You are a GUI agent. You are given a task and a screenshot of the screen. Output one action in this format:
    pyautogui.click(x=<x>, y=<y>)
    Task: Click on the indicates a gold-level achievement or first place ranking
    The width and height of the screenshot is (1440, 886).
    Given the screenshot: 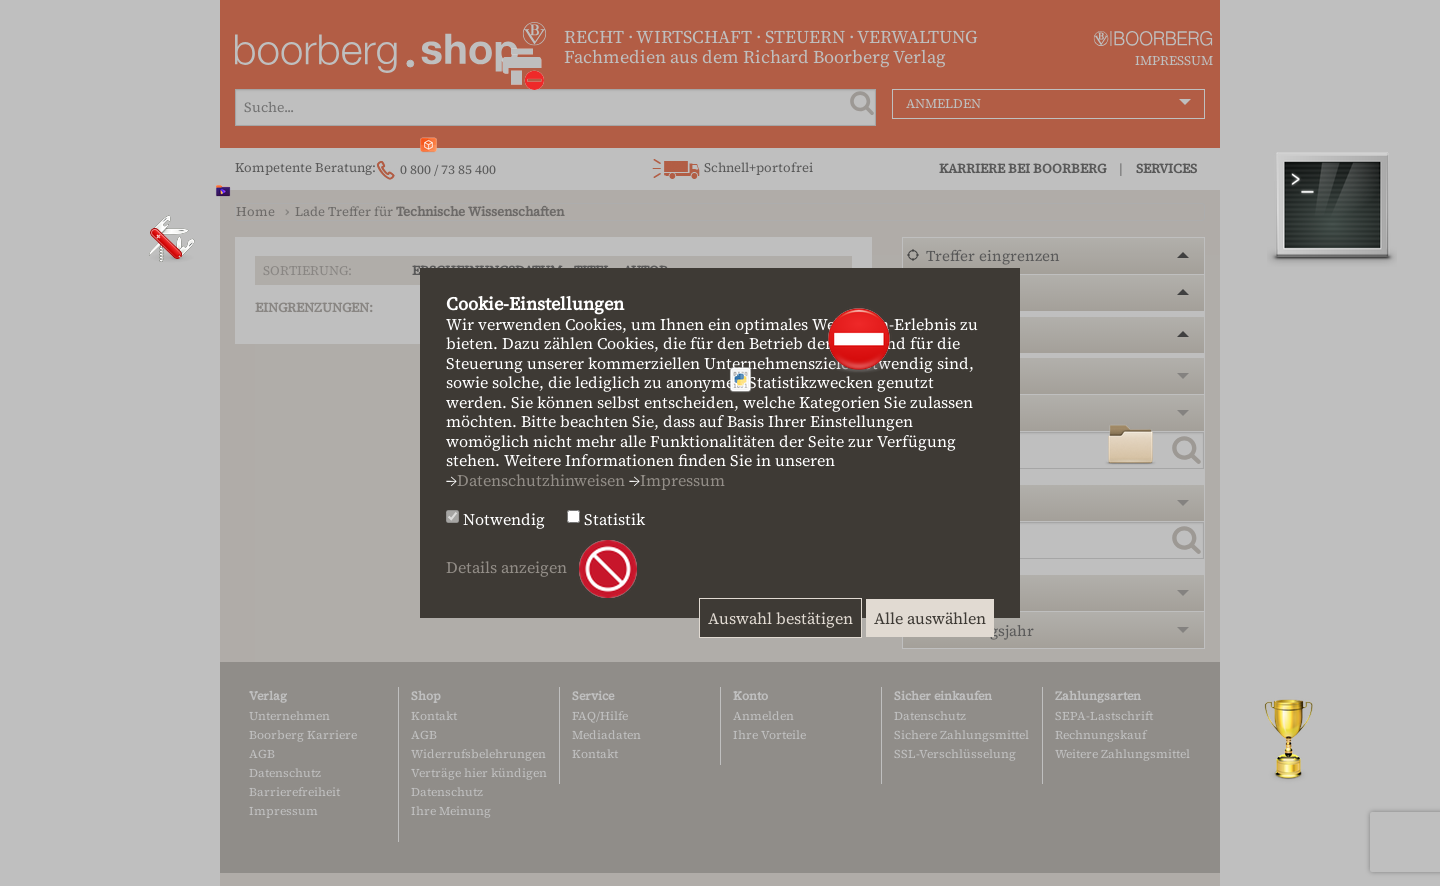 What is the action you would take?
    pyautogui.click(x=1291, y=739)
    